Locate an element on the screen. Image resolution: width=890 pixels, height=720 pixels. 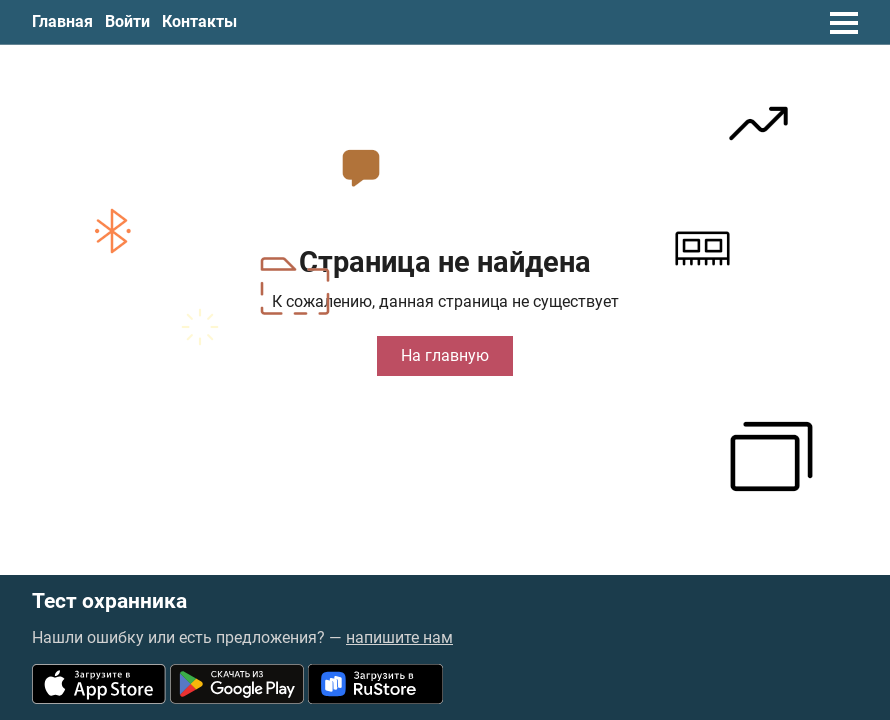
view trending or popular content is located at coordinates (758, 123).